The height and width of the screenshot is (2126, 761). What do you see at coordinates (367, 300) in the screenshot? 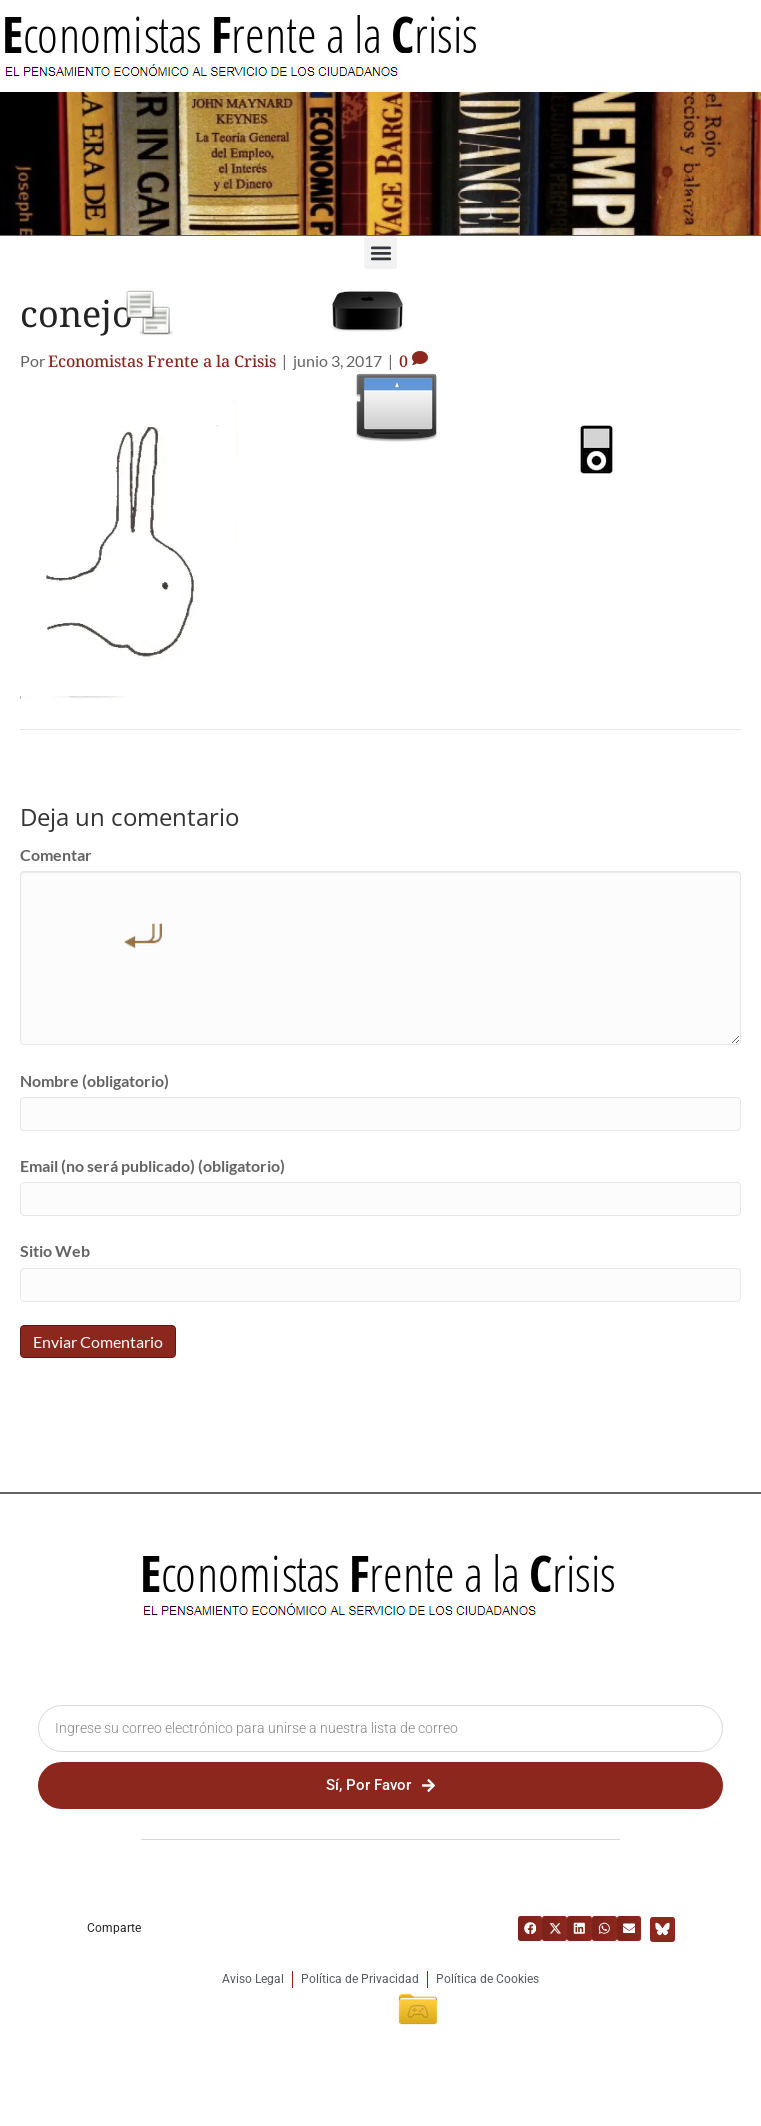
I see `apple tv 4k (3rd generation) device` at bounding box center [367, 300].